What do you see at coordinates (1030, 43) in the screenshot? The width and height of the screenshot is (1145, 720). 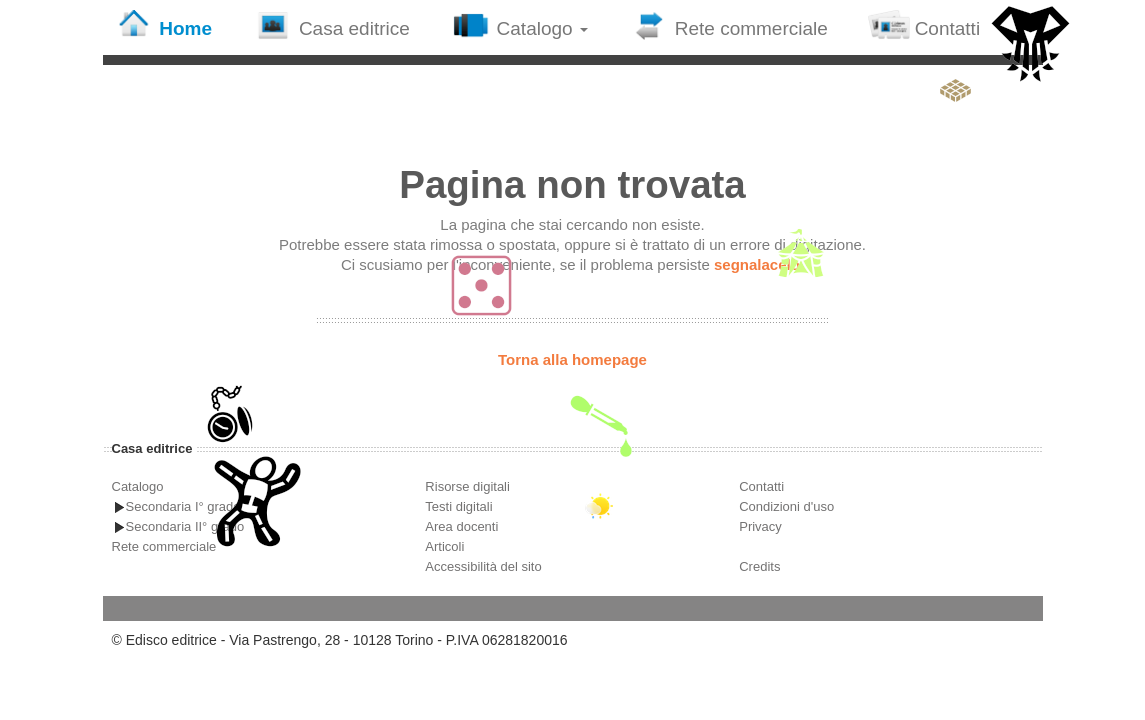 I see `represents a creature type or monster in a game` at bounding box center [1030, 43].